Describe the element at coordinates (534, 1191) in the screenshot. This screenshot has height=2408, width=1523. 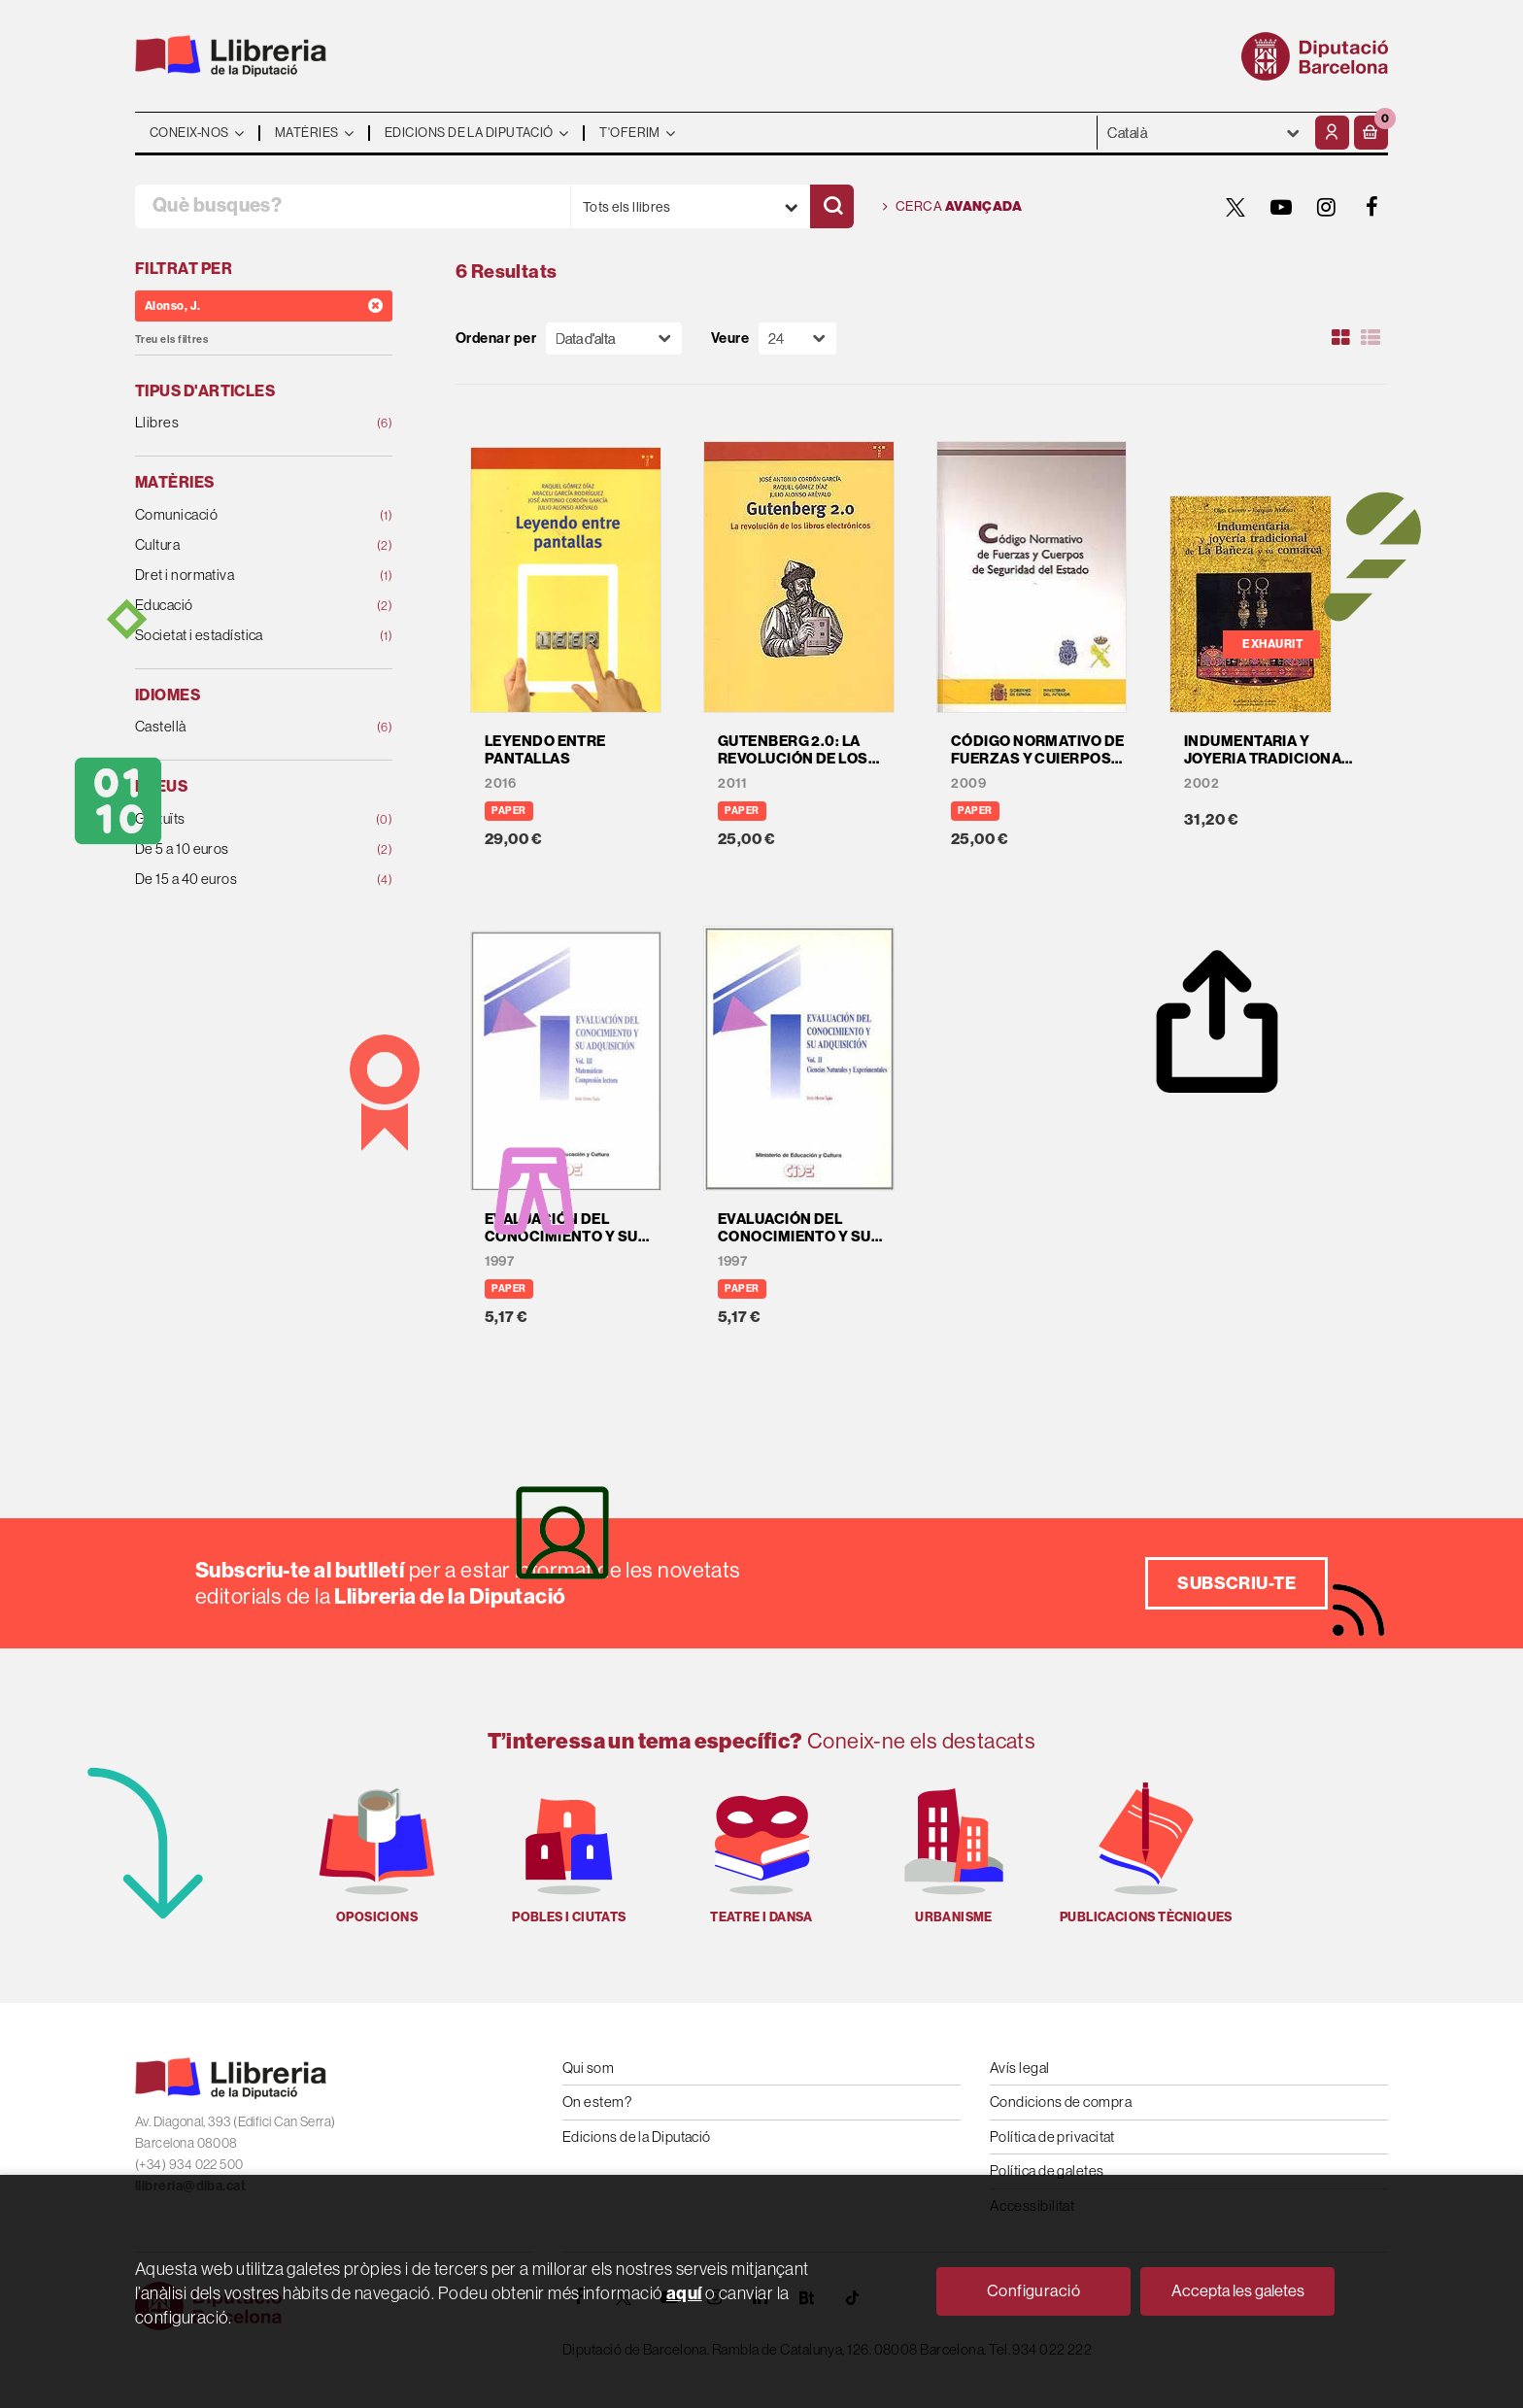
I see `browse pants or bottoms category` at that location.